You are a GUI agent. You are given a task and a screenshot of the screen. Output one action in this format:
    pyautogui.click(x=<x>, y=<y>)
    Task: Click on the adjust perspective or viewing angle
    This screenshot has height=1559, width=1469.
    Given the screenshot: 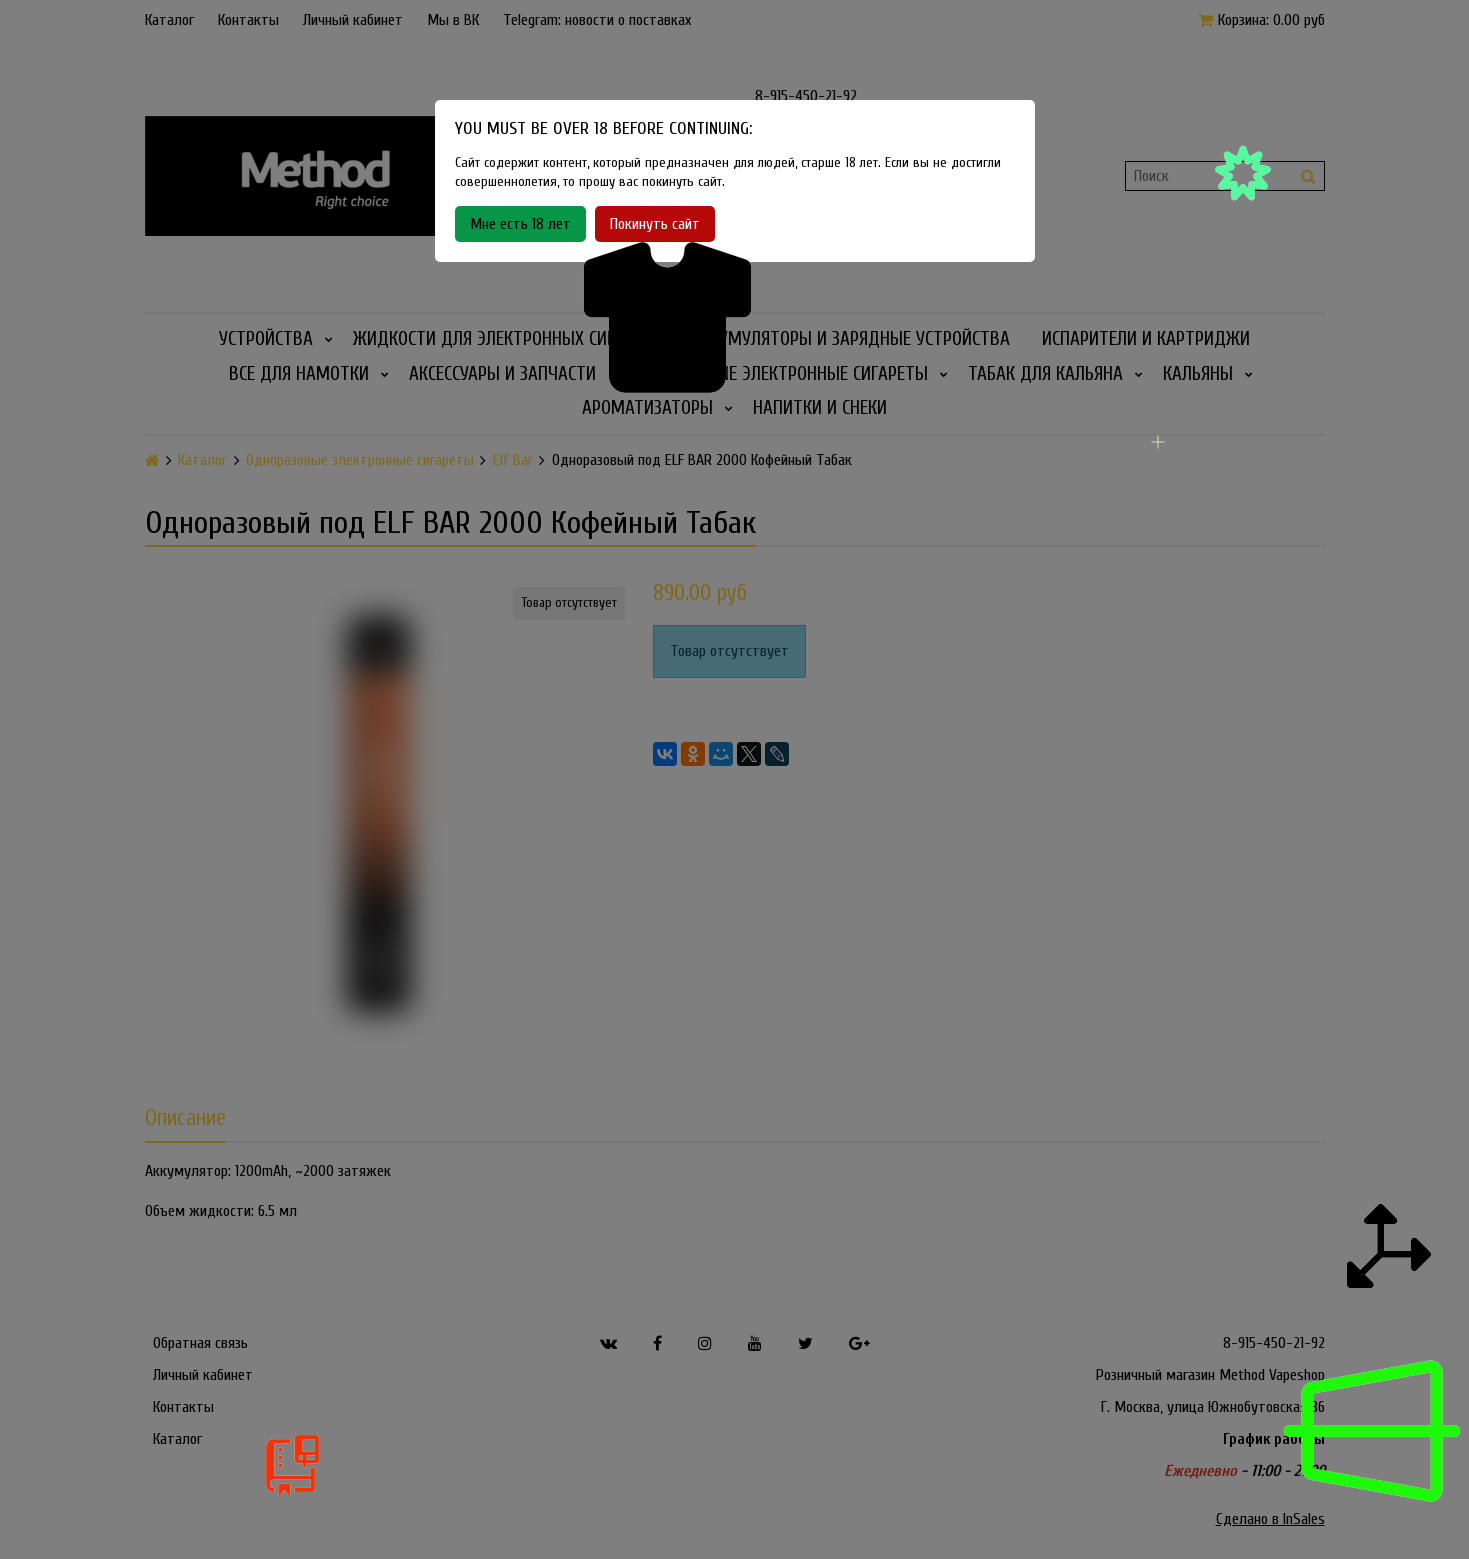 What is the action you would take?
    pyautogui.click(x=1372, y=1431)
    